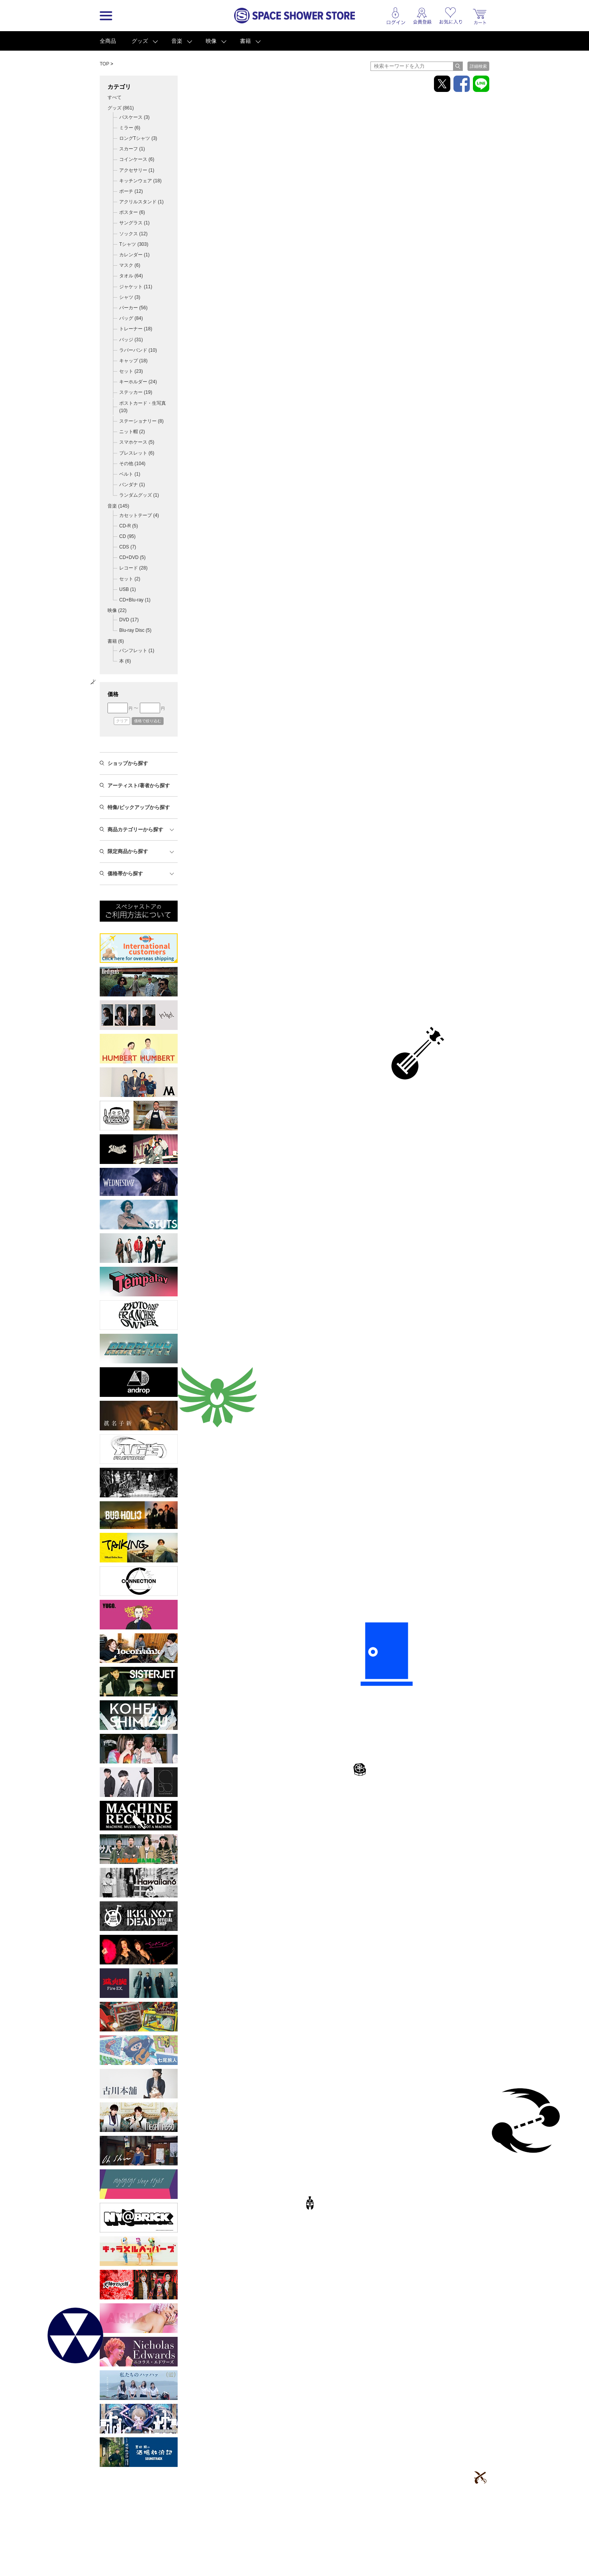 Image resolution: width=589 pixels, height=2576 pixels. What do you see at coordinates (93, 682) in the screenshot?
I see `wooden stick or branch resource item` at bounding box center [93, 682].